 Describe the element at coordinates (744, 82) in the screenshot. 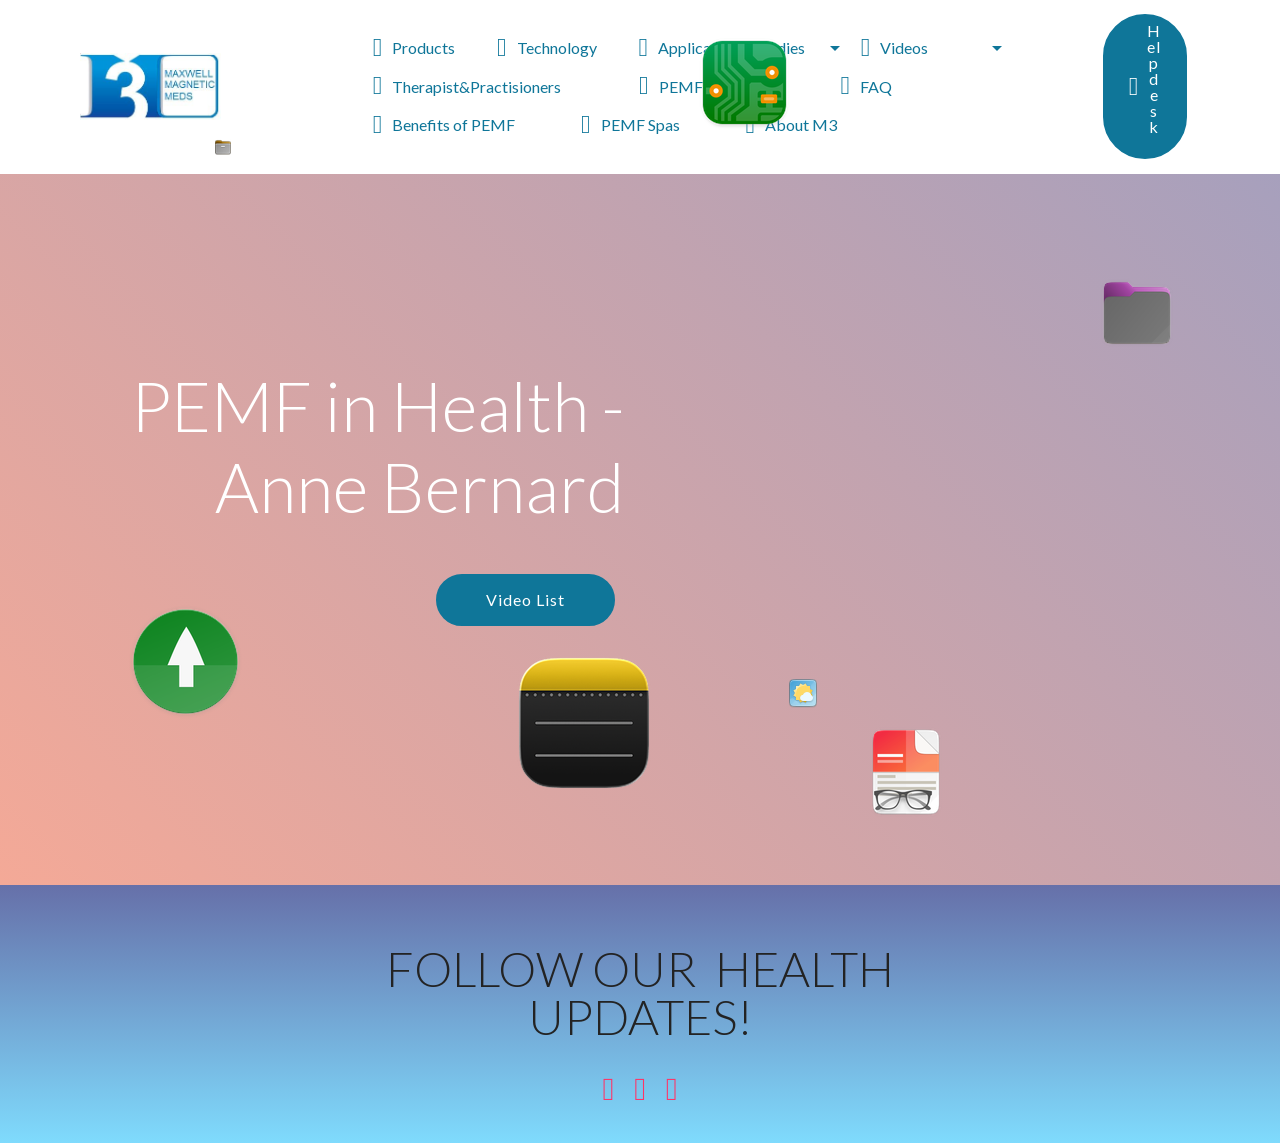

I see `open pcbnew PCB design application` at that location.